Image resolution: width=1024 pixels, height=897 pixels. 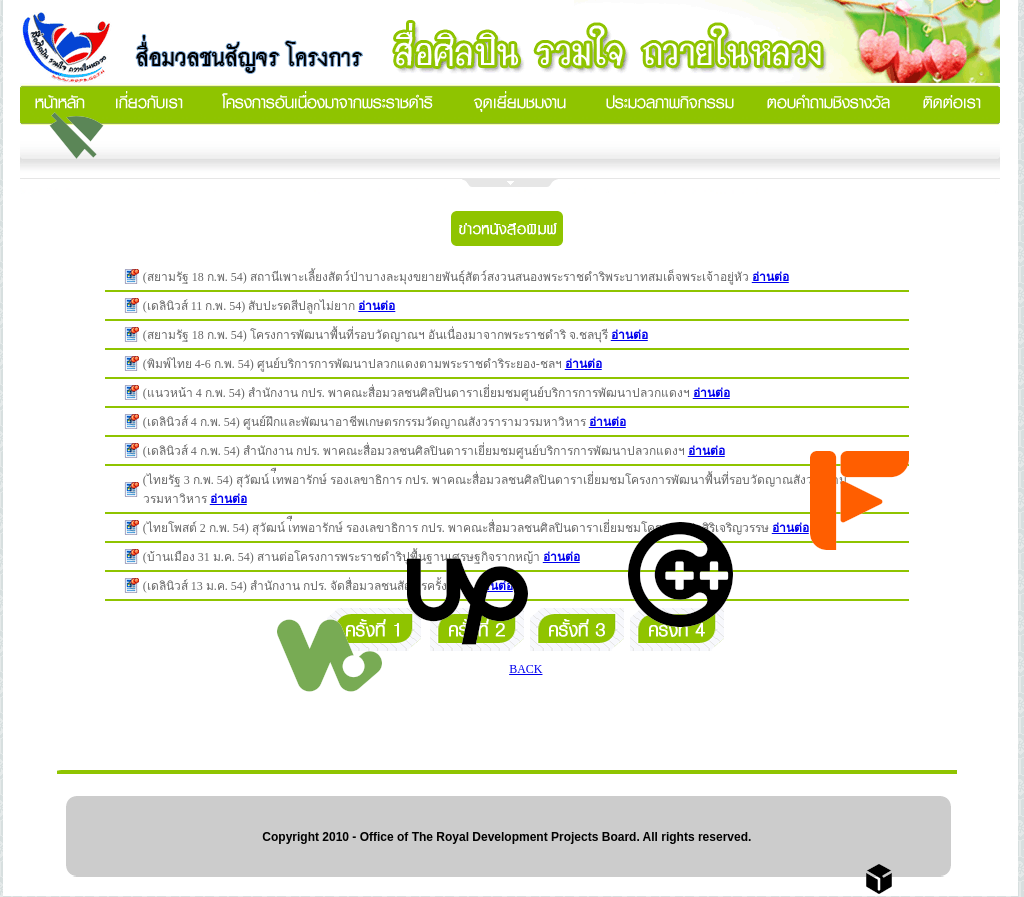 I want to click on c++ builder IDE logo, so click(x=680, y=574).